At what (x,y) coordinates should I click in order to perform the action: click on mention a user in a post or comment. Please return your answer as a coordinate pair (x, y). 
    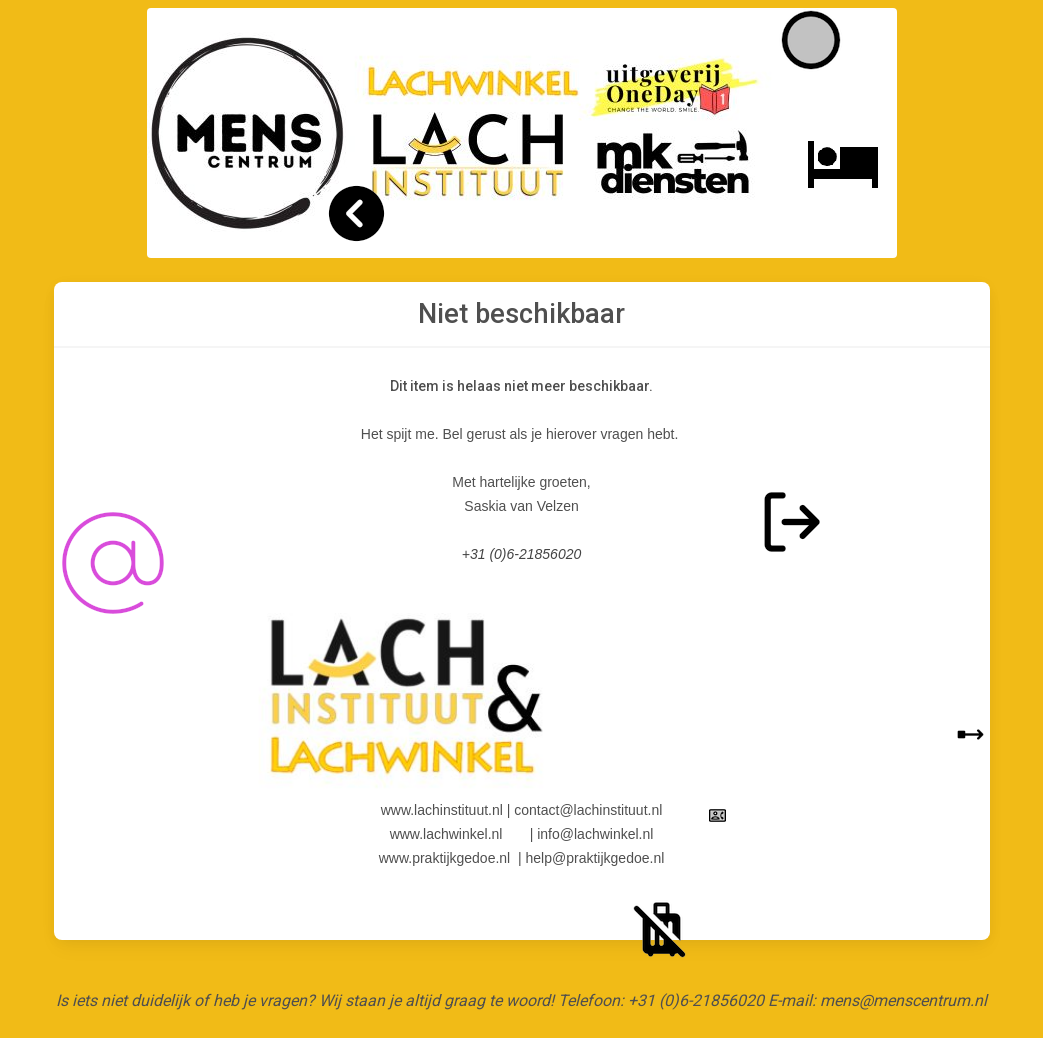
    Looking at the image, I should click on (113, 563).